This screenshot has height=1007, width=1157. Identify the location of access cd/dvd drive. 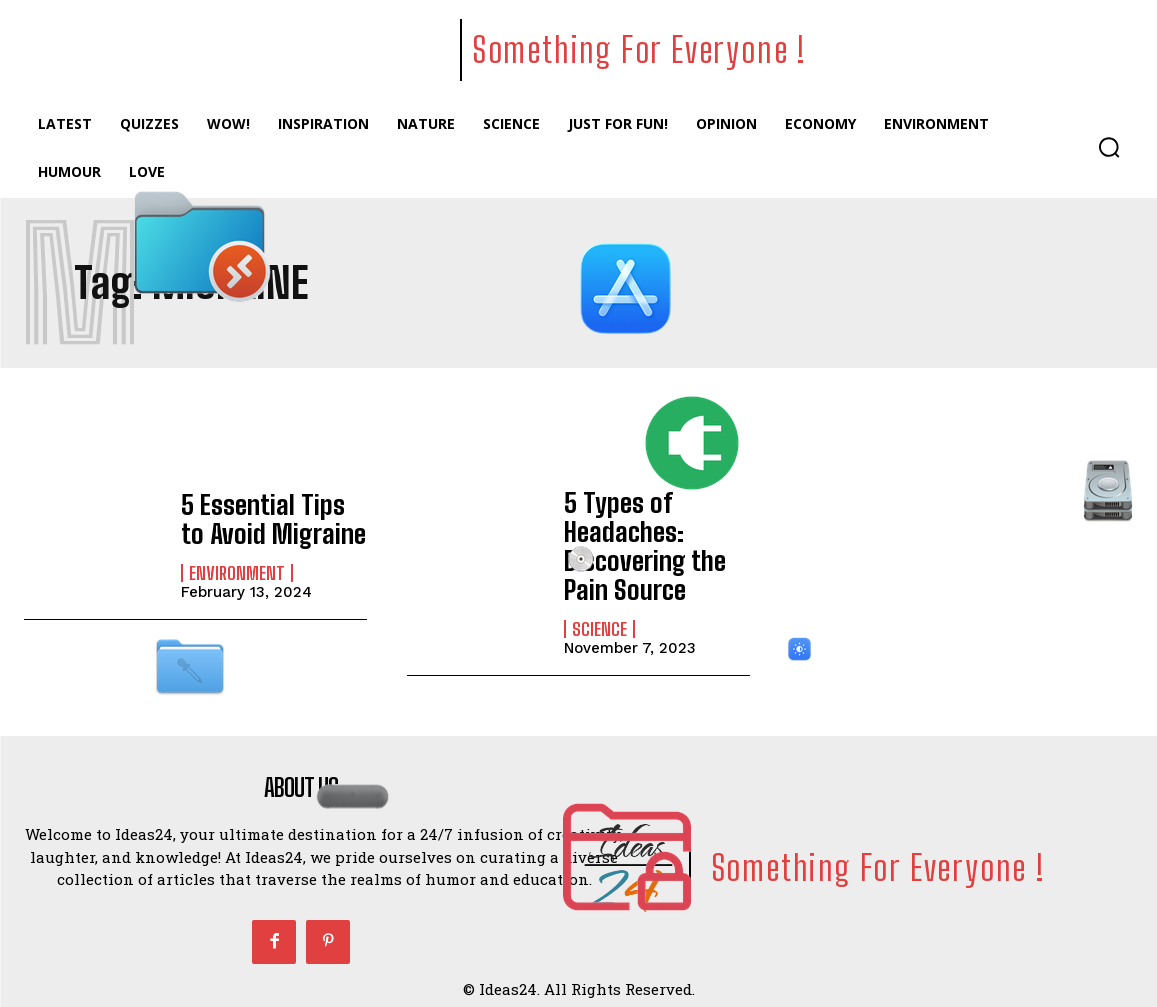
(581, 559).